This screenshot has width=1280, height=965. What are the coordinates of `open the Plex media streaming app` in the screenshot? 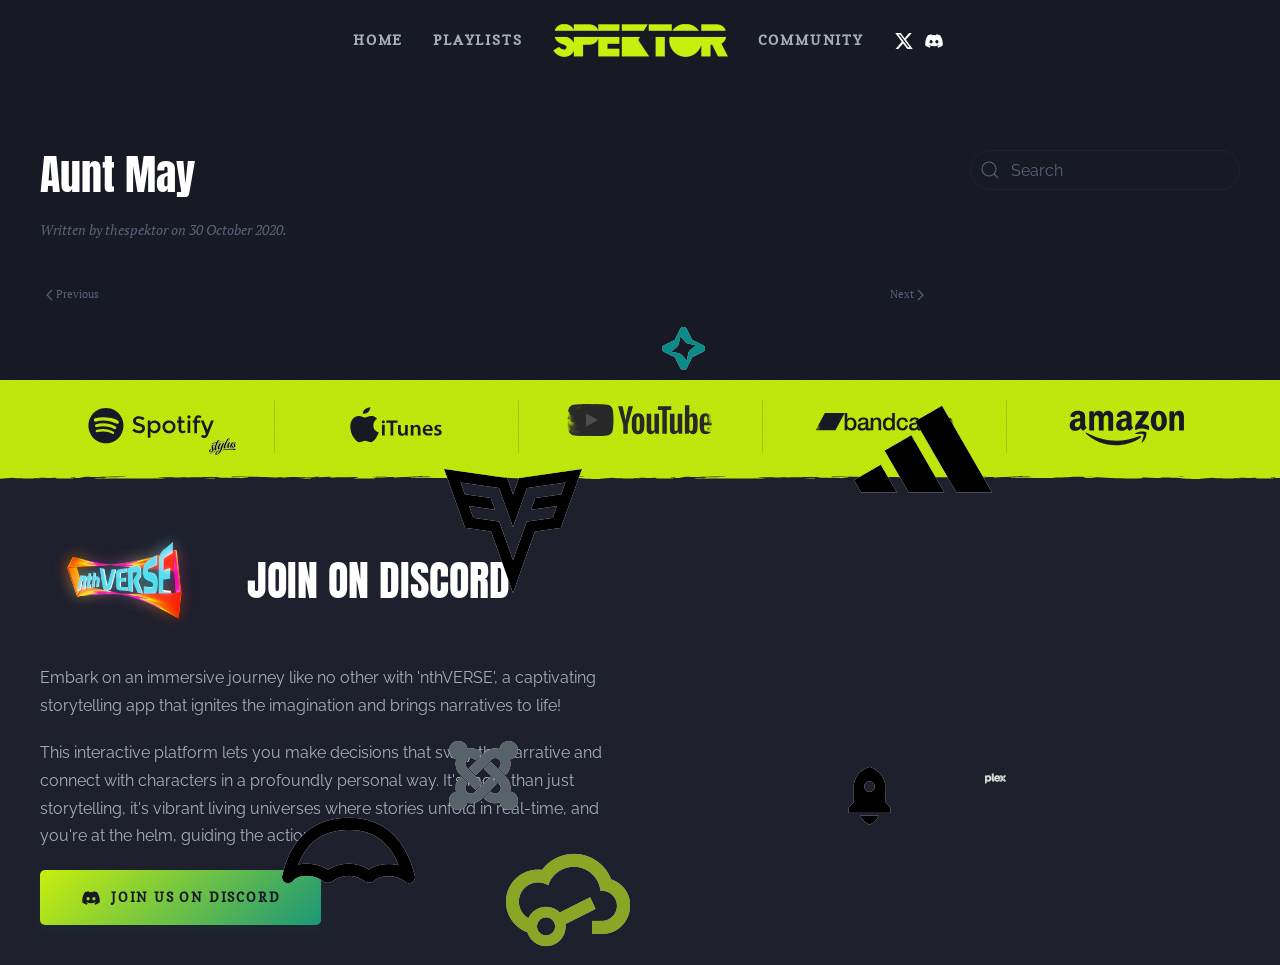 It's located at (995, 778).